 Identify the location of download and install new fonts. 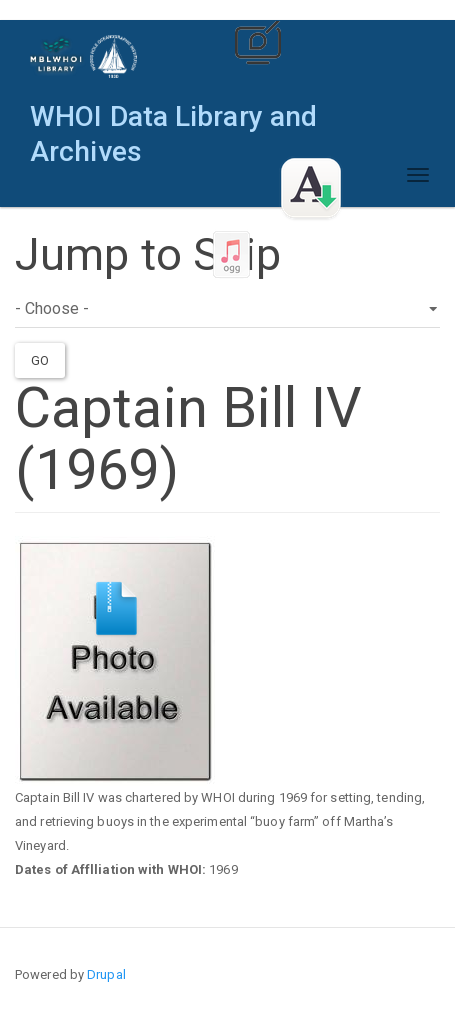
(311, 188).